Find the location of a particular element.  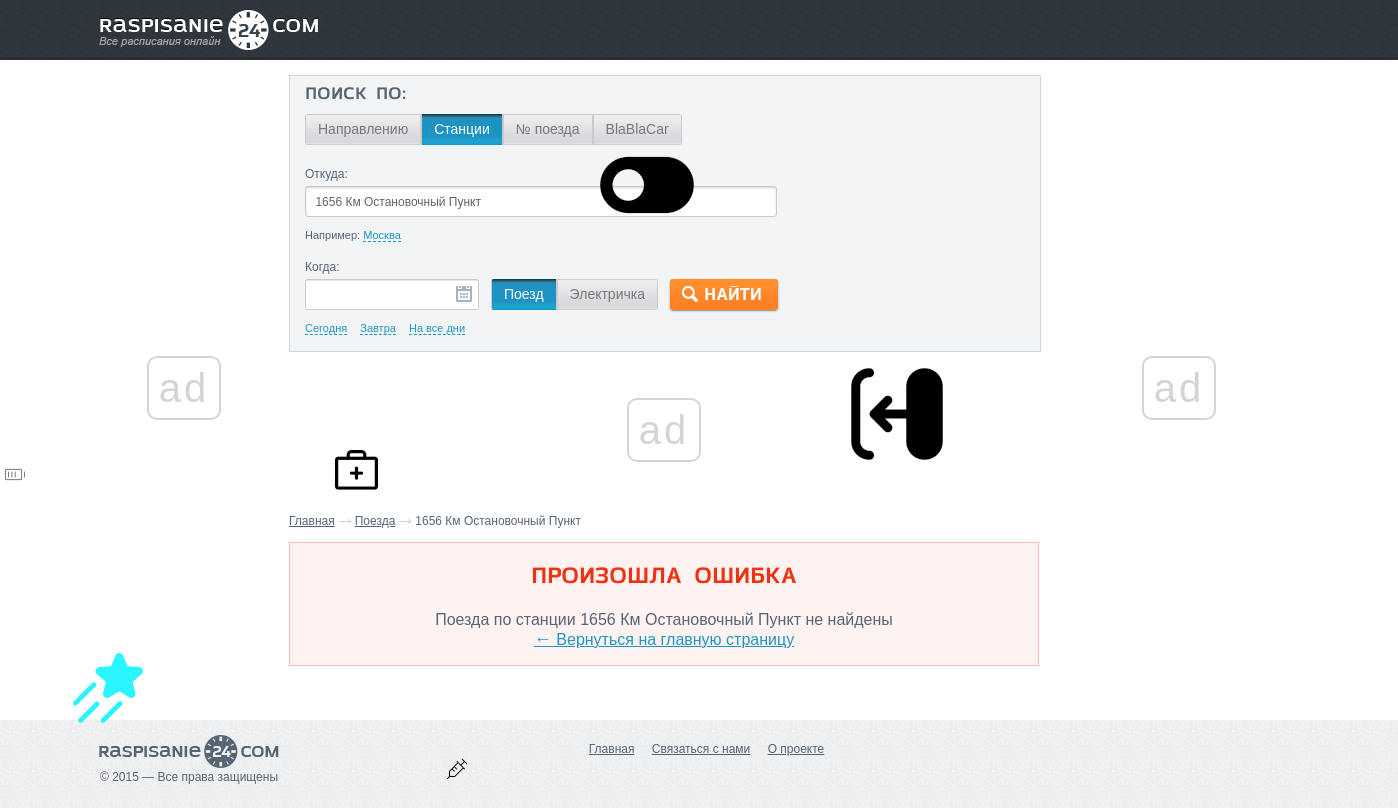

indicates battery is well charged is located at coordinates (14, 474).